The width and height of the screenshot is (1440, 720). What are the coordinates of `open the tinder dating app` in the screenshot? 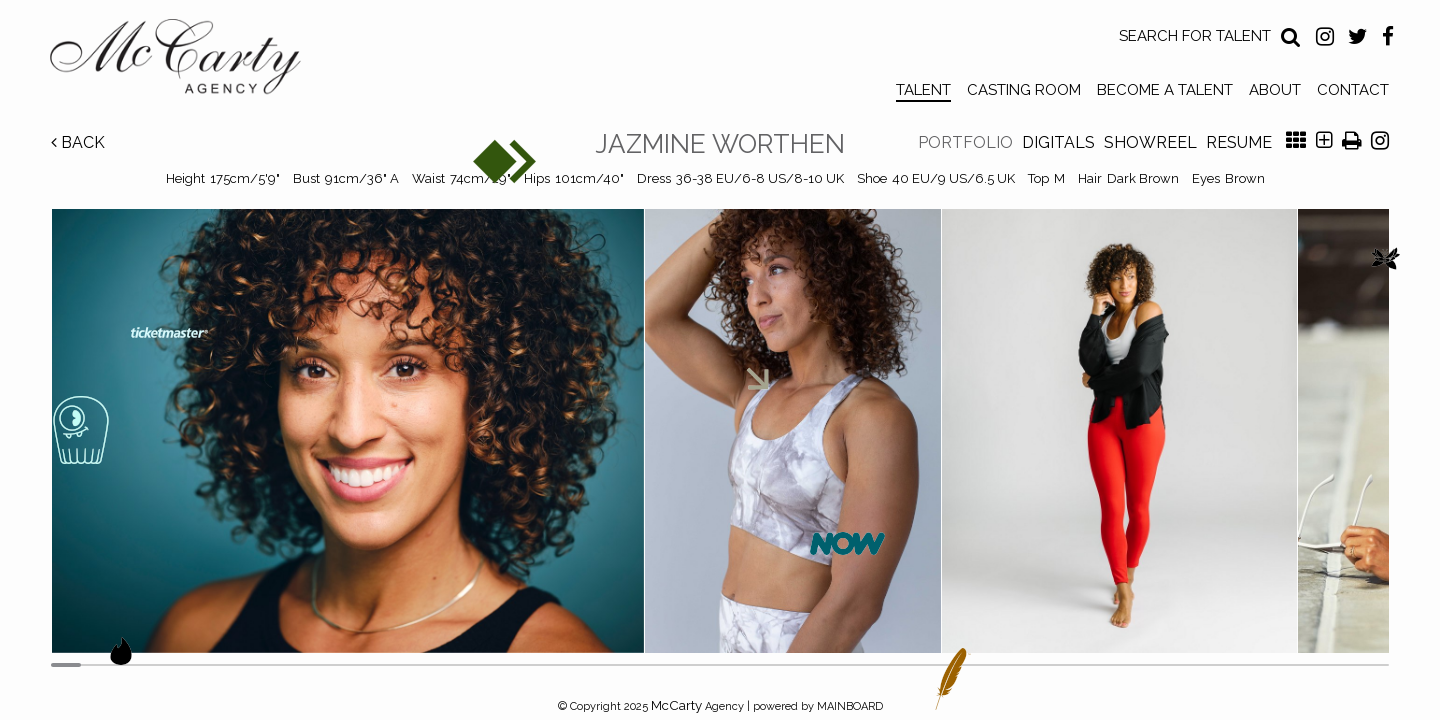 It's located at (121, 651).